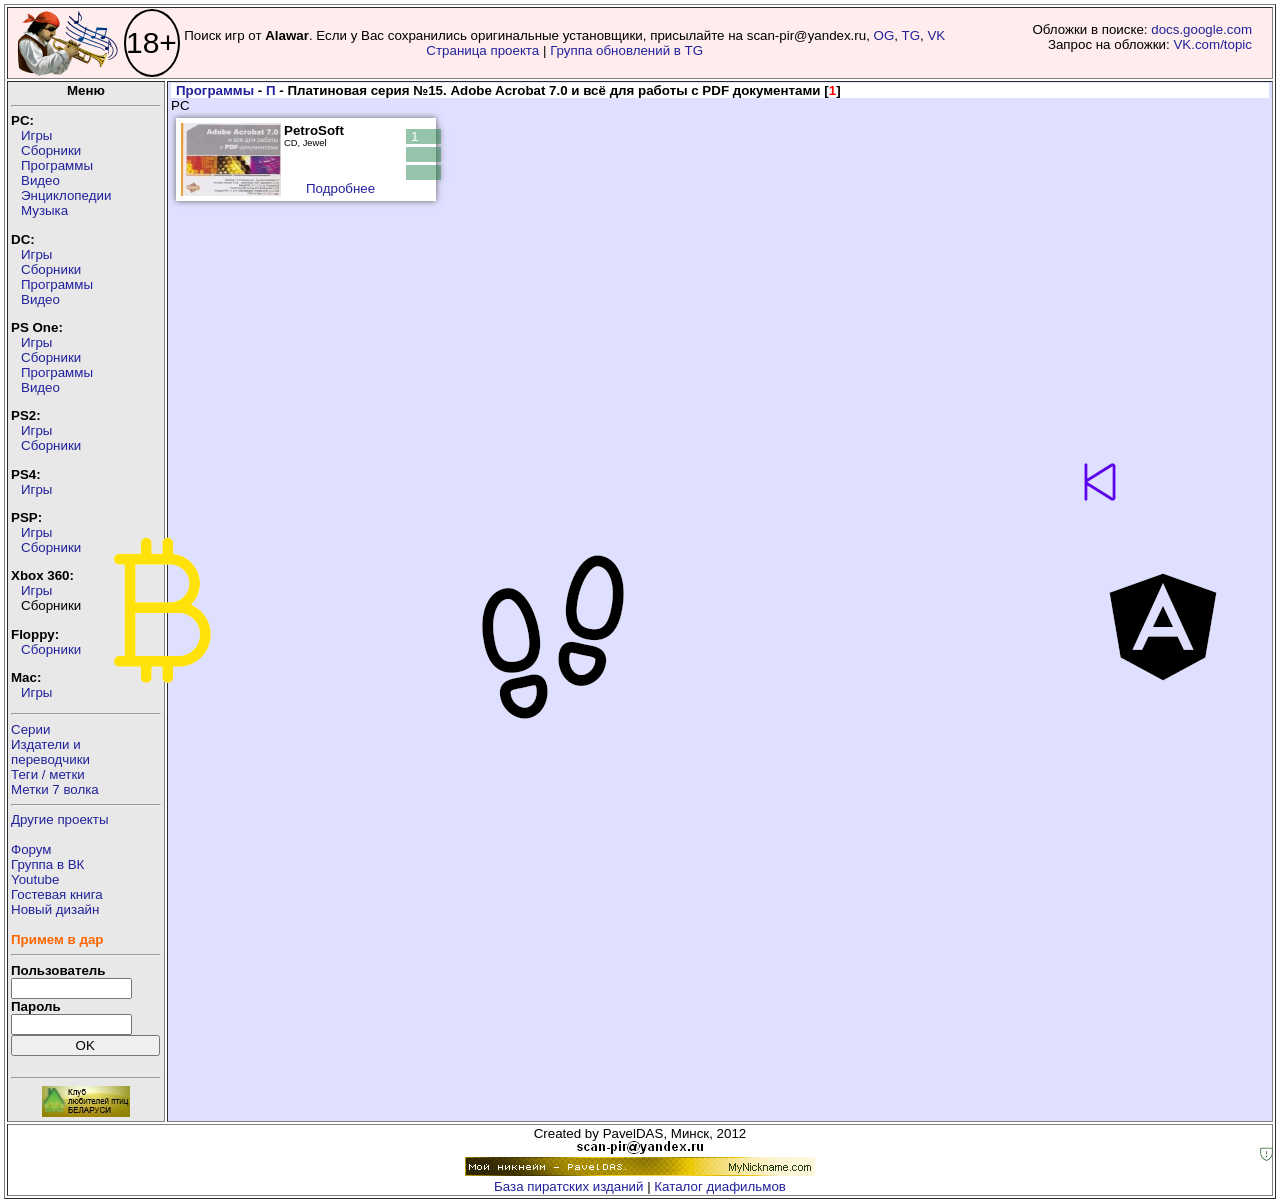 The width and height of the screenshot is (1280, 1203). I want to click on security warning or potential threat detected, so click(1266, 1153).